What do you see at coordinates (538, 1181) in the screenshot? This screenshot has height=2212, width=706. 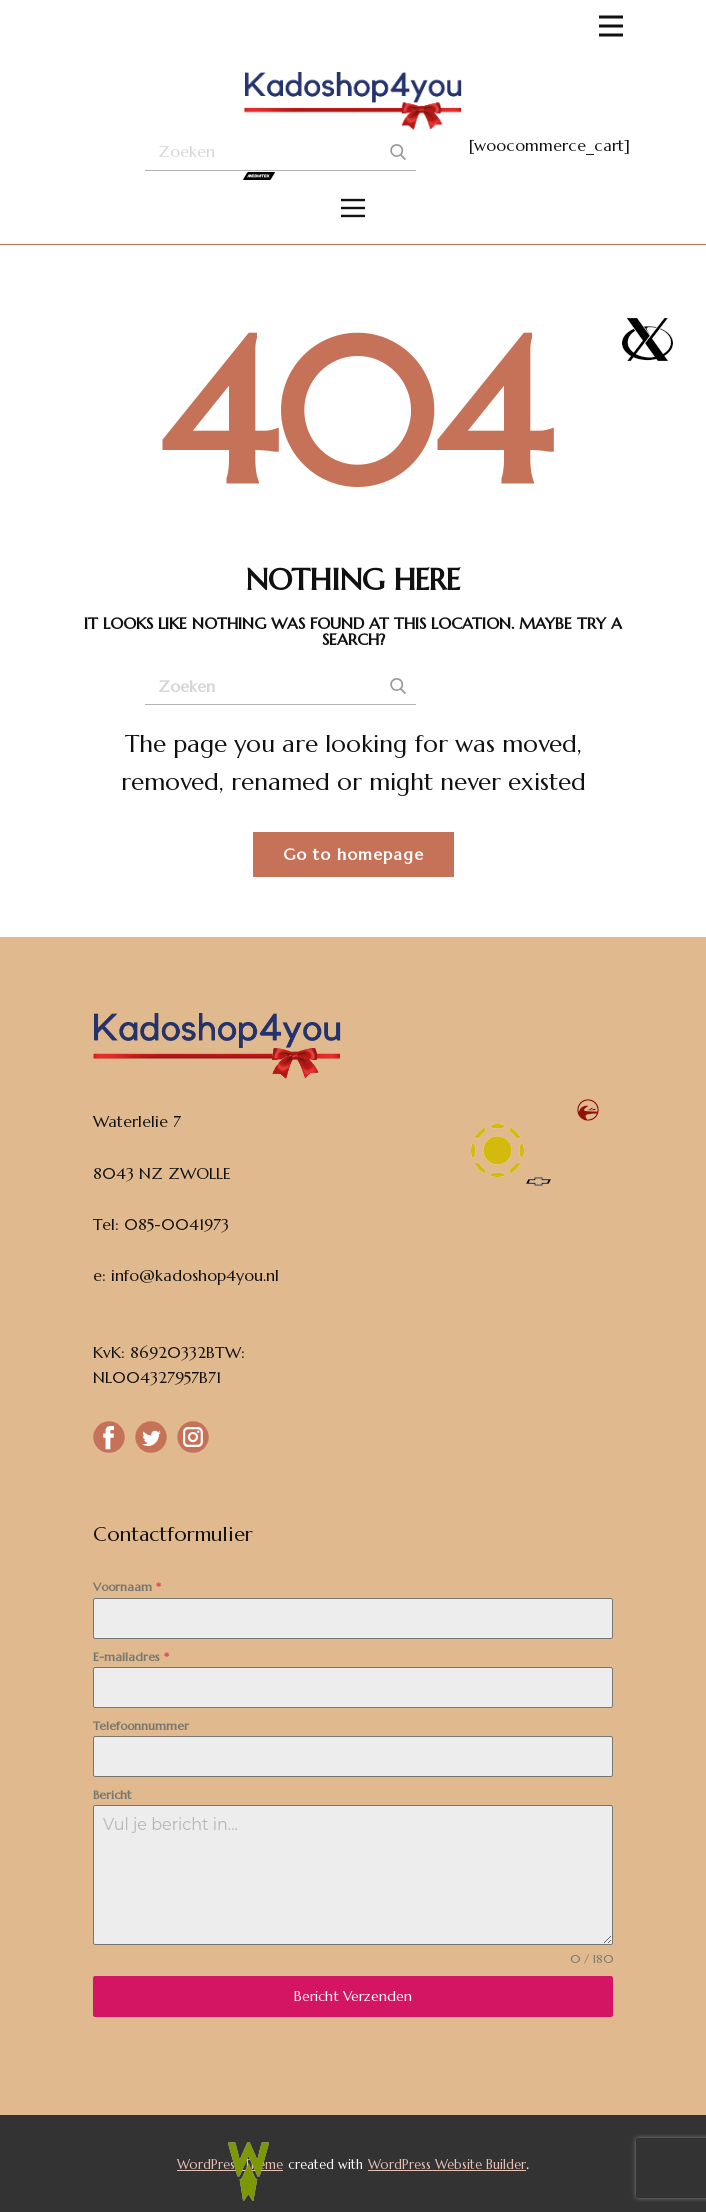 I see `chevrolet brand logo` at bounding box center [538, 1181].